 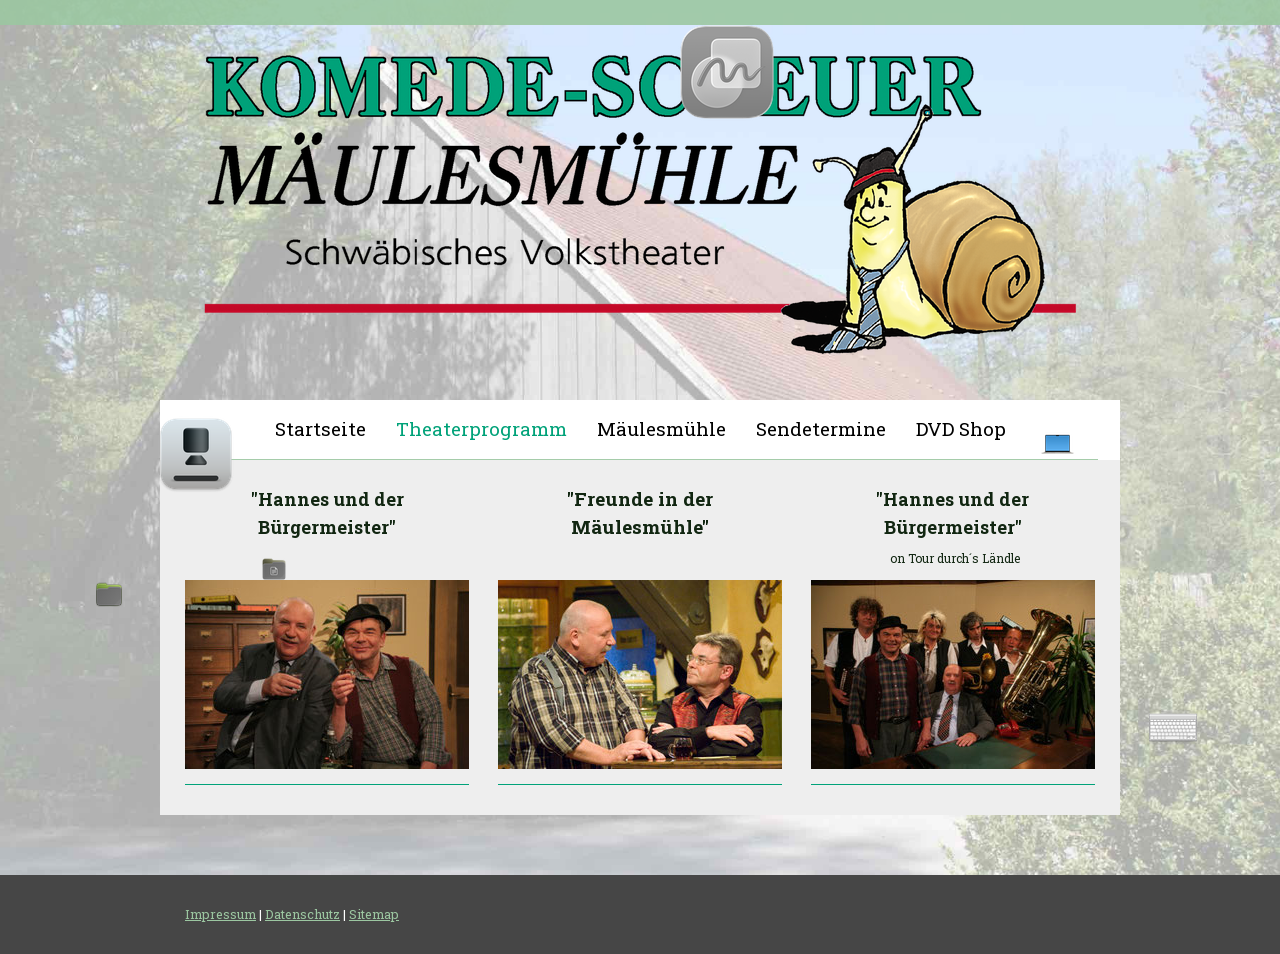 What do you see at coordinates (727, 72) in the screenshot?
I see `open freeform app for brainstorming and sketching` at bounding box center [727, 72].